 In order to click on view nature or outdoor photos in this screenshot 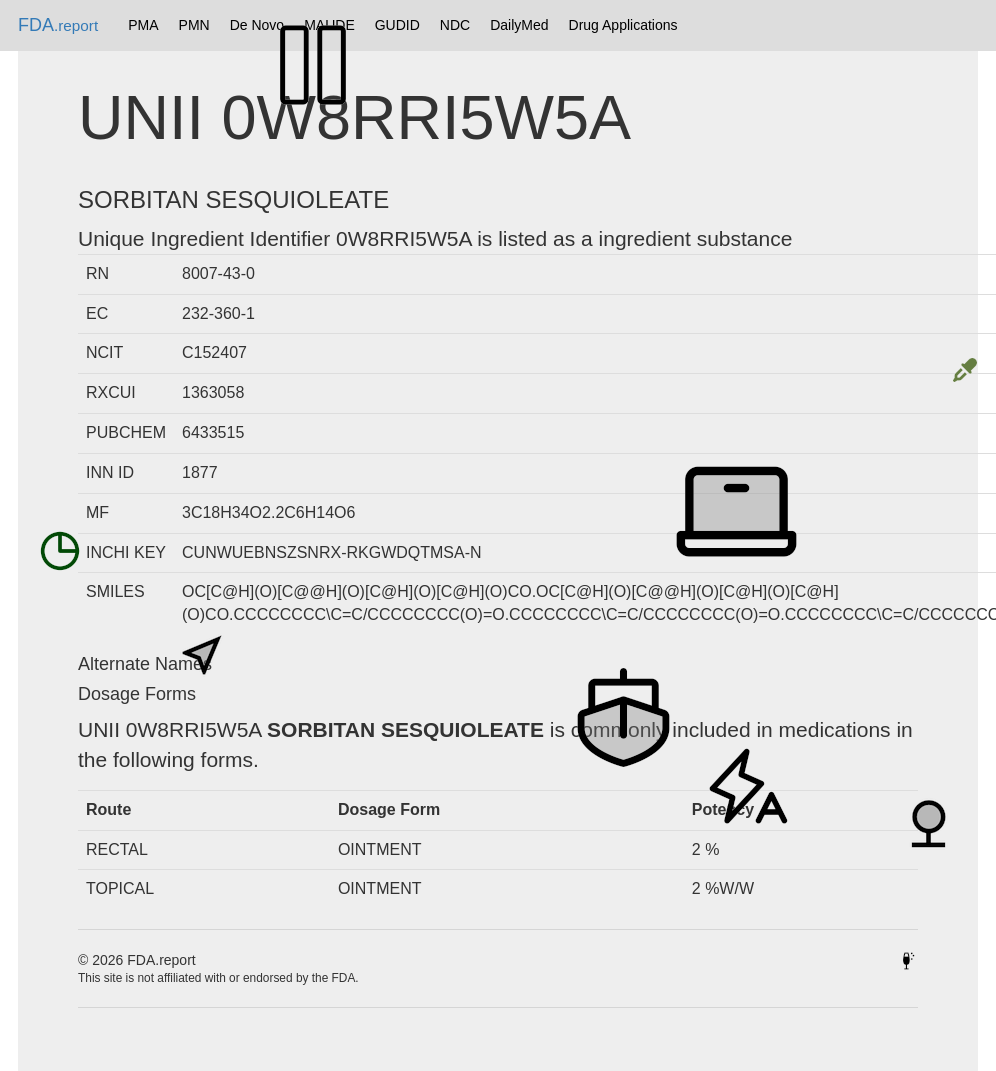, I will do `click(928, 823)`.